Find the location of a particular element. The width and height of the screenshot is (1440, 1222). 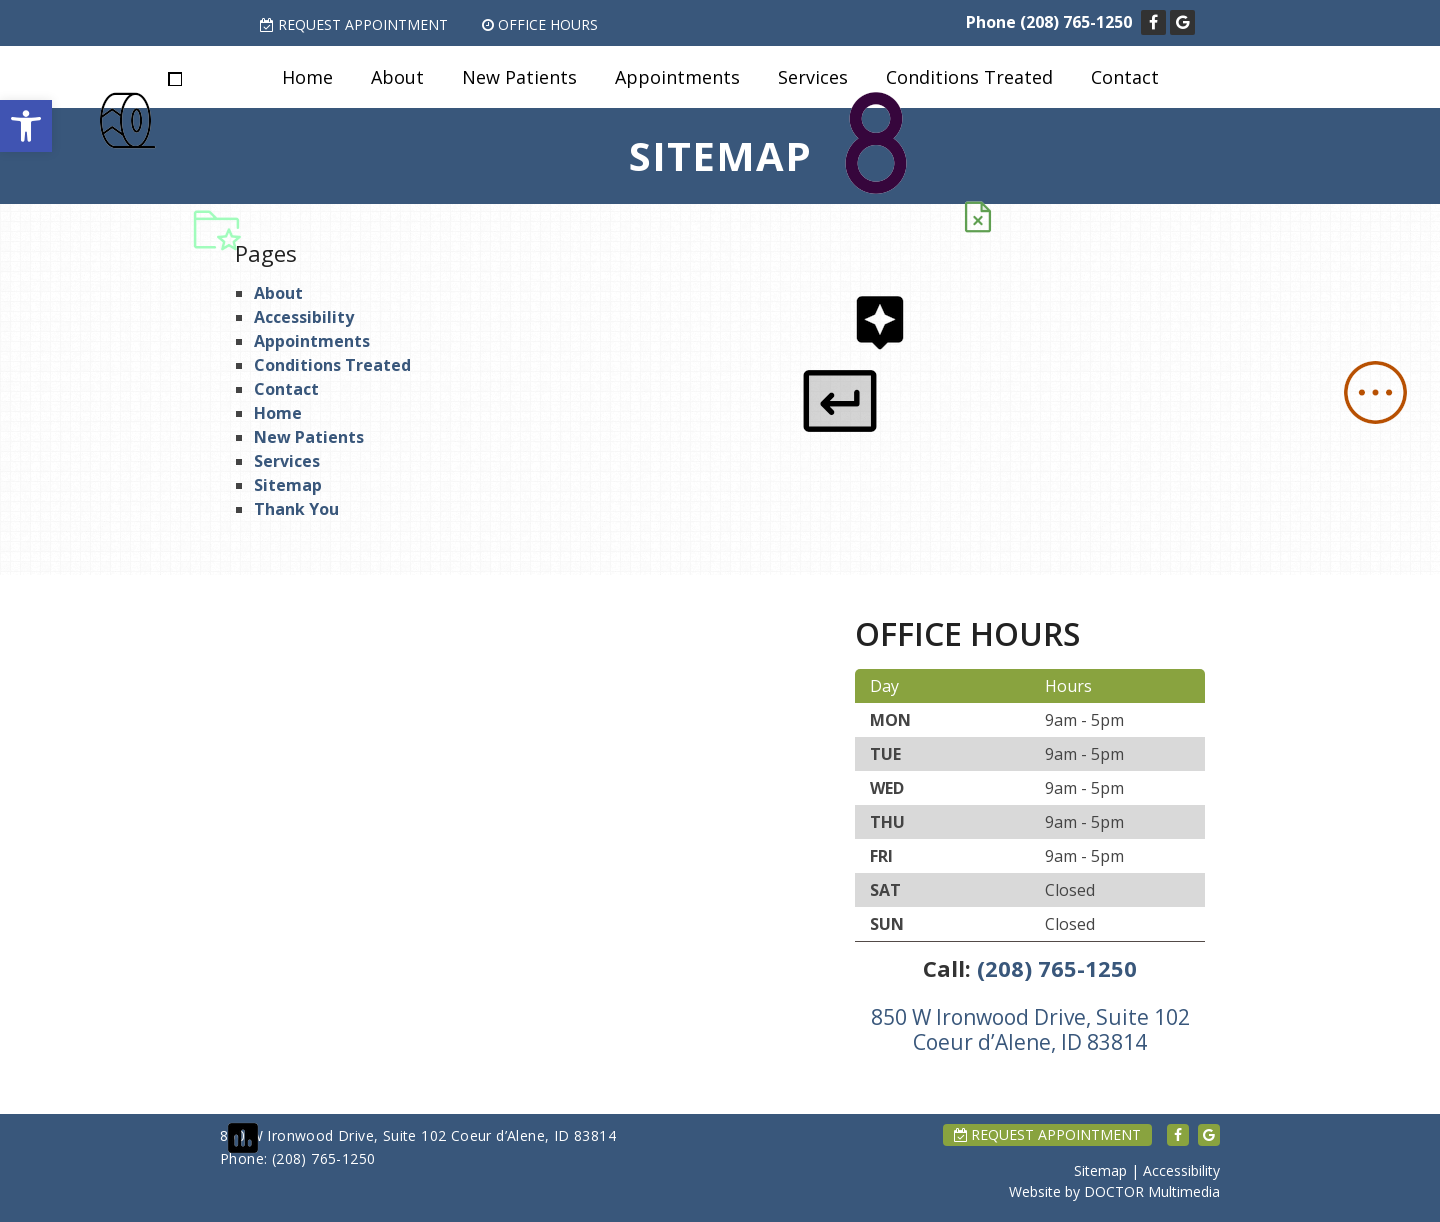

view tire information or status is located at coordinates (125, 120).